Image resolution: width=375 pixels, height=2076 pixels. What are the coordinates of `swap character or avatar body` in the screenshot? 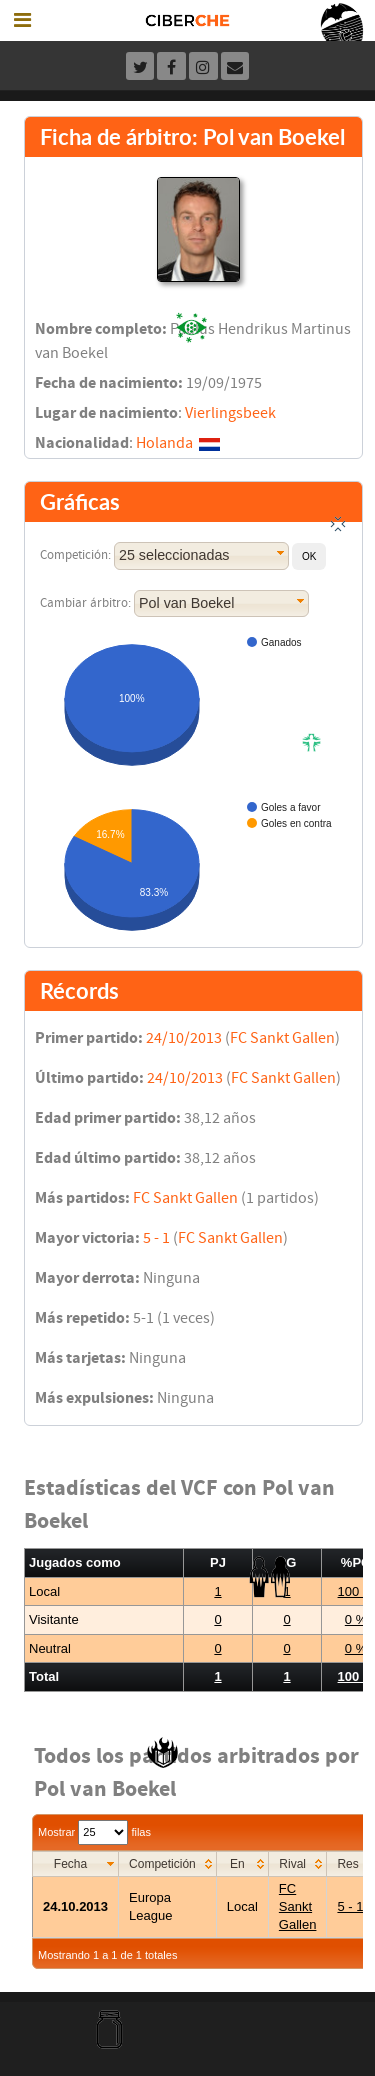 It's located at (270, 1577).